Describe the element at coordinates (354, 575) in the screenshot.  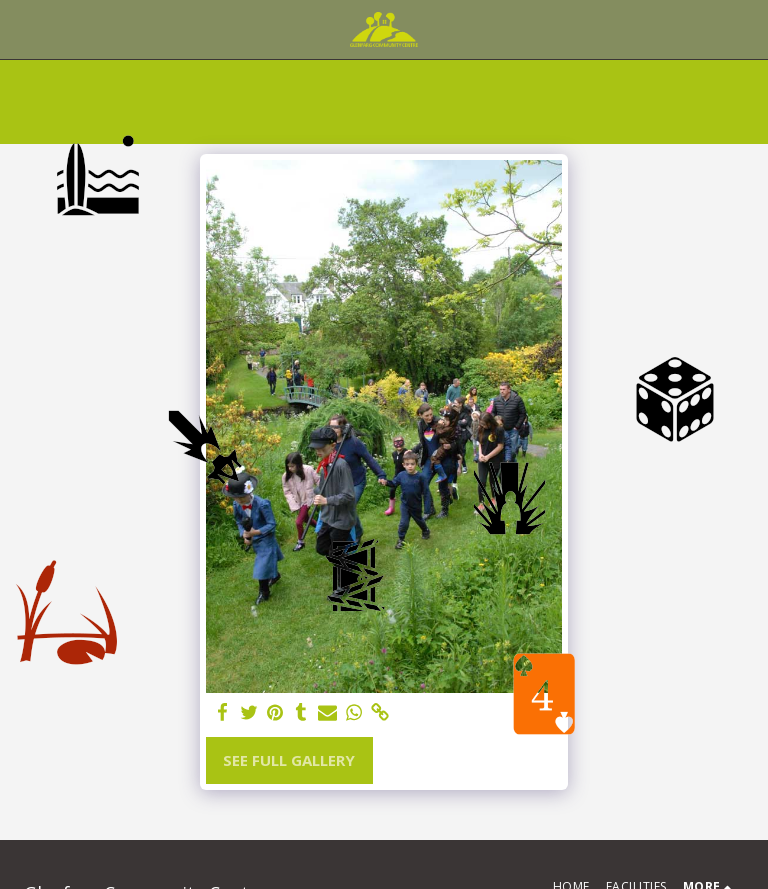
I see `indicates a restricted or off-limits area` at that location.